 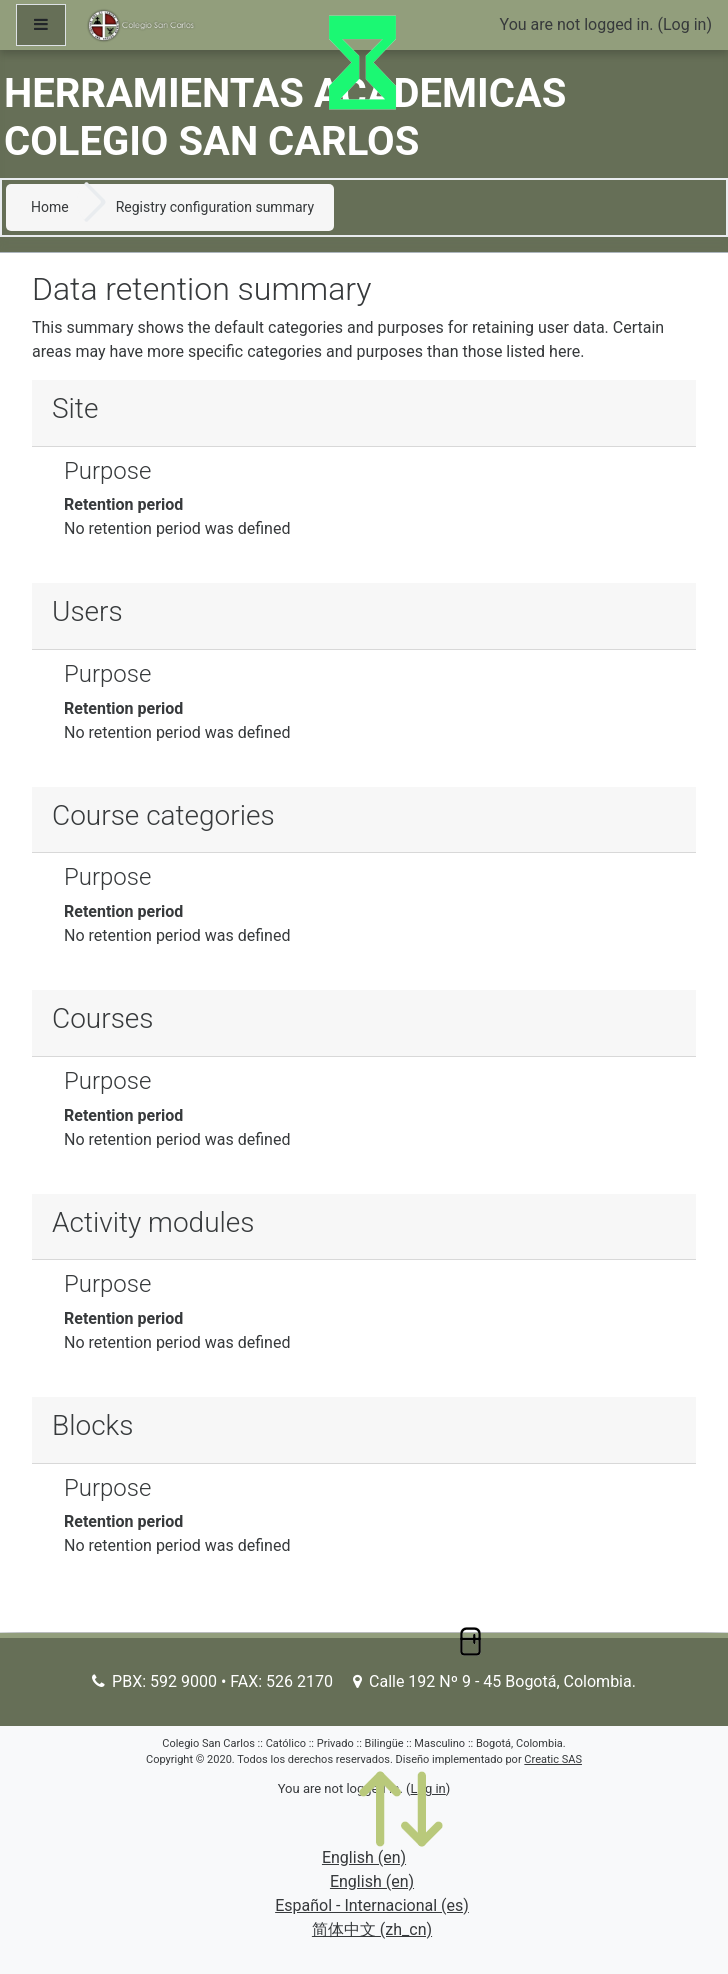 What do you see at coordinates (362, 62) in the screenshot?
I see `indicates a process is in progress or loading` at bounding box center [362, 62].